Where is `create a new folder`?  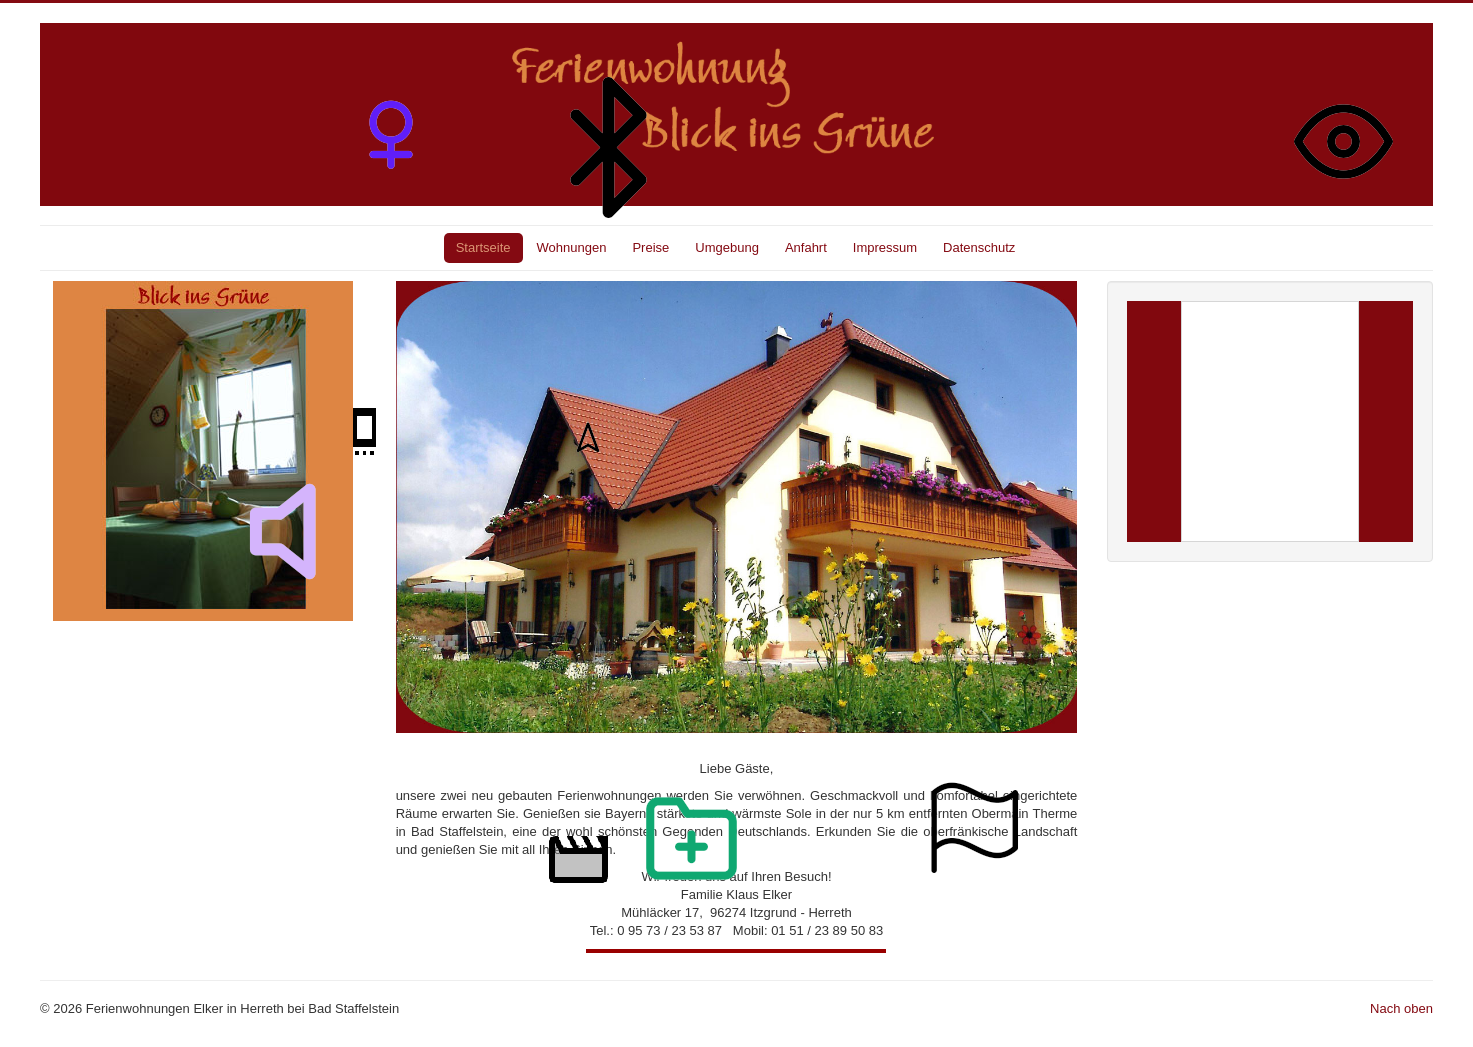
create a new folder is located at coordinates (691, 838).